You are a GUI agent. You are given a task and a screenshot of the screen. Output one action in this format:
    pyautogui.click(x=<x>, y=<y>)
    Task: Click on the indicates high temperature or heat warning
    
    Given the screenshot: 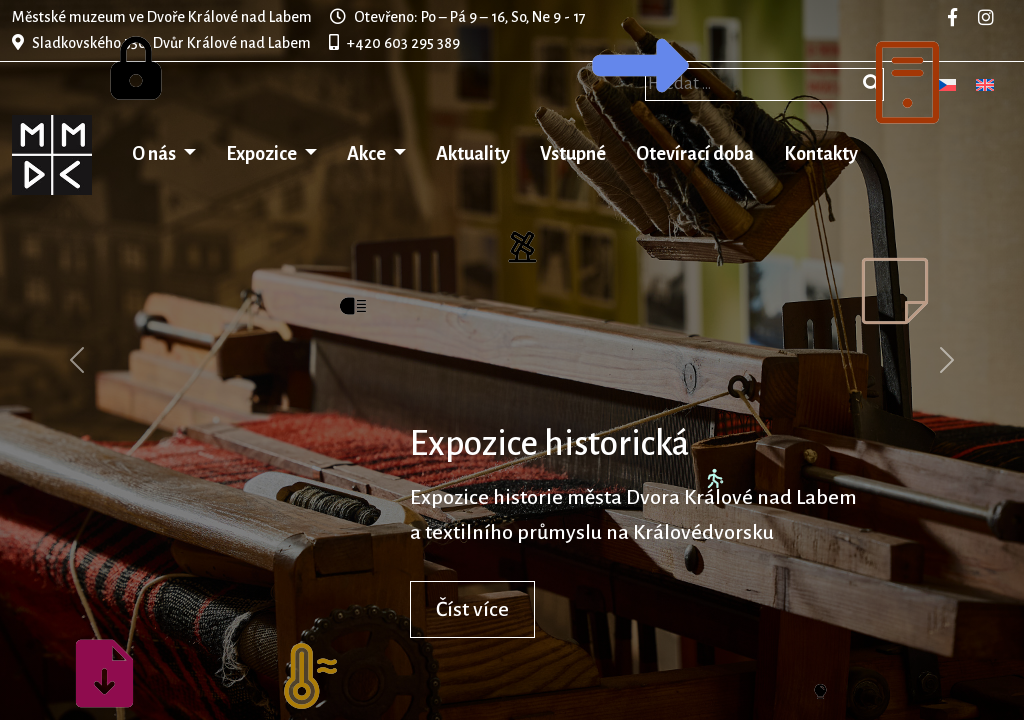 What is the action you would take?
    pyautogui.click(x=304, y=676)
    